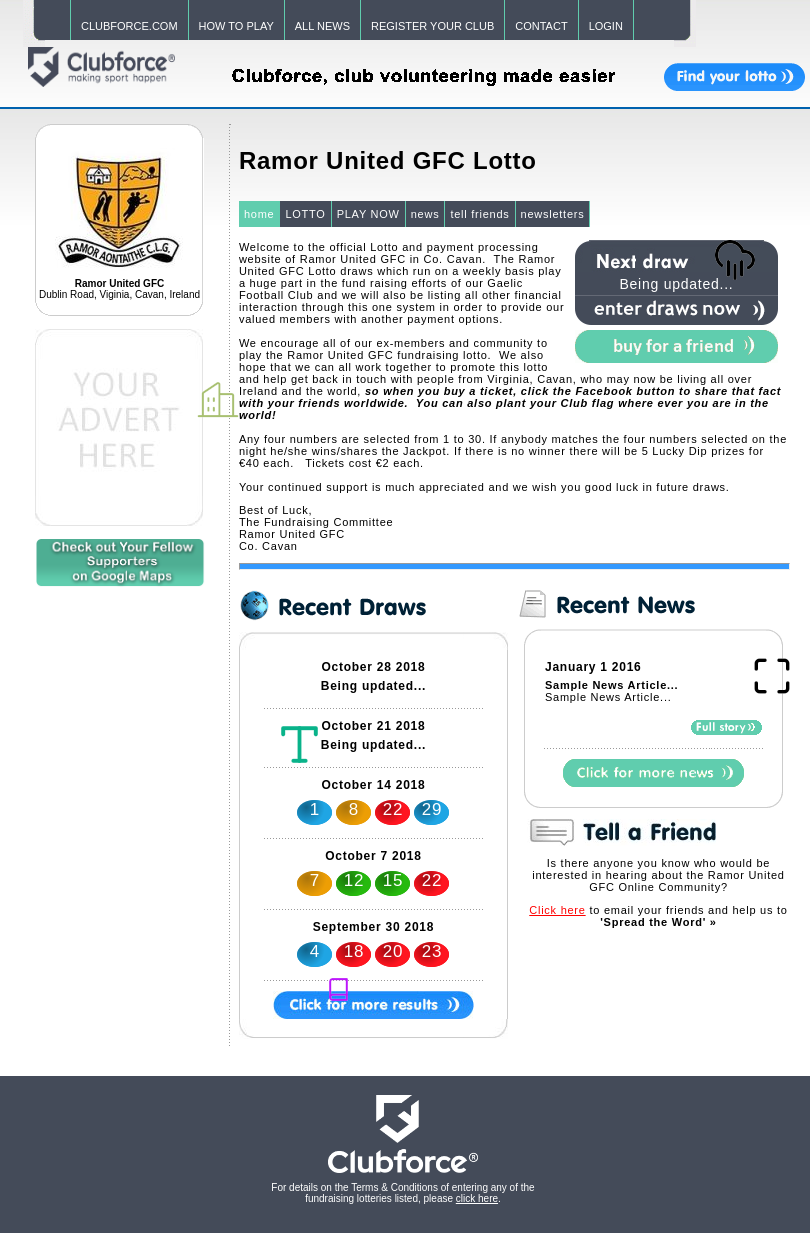 This screenshot has height=1233, width=810. I want to click on access text formatting options, so click(299, 744).